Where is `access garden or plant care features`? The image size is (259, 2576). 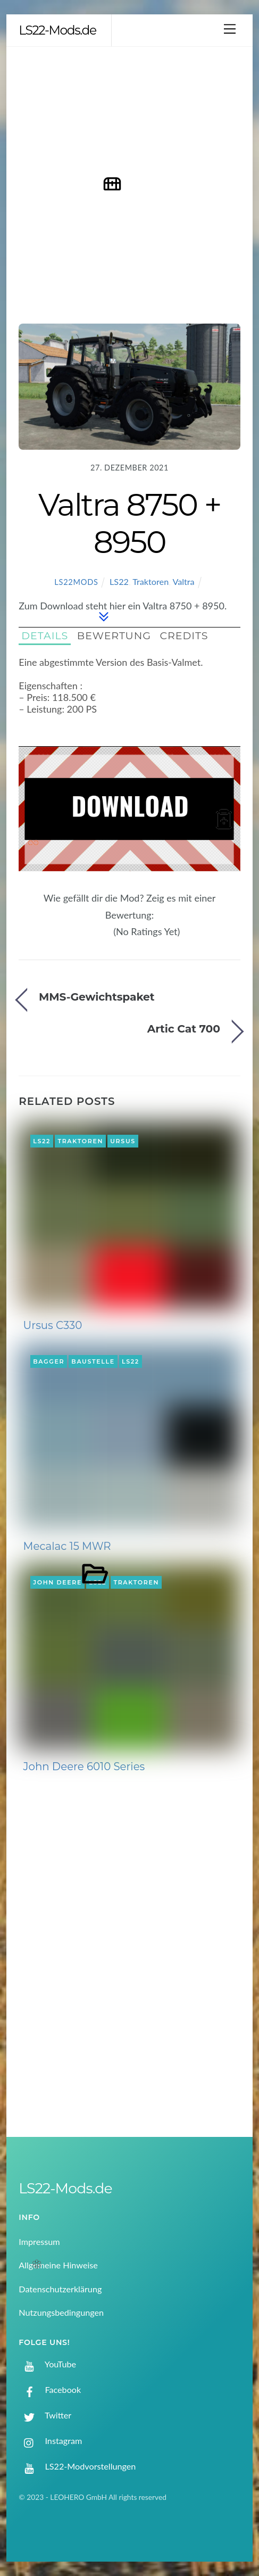 access garden or plant care features is located at coordinates (37, 2264).